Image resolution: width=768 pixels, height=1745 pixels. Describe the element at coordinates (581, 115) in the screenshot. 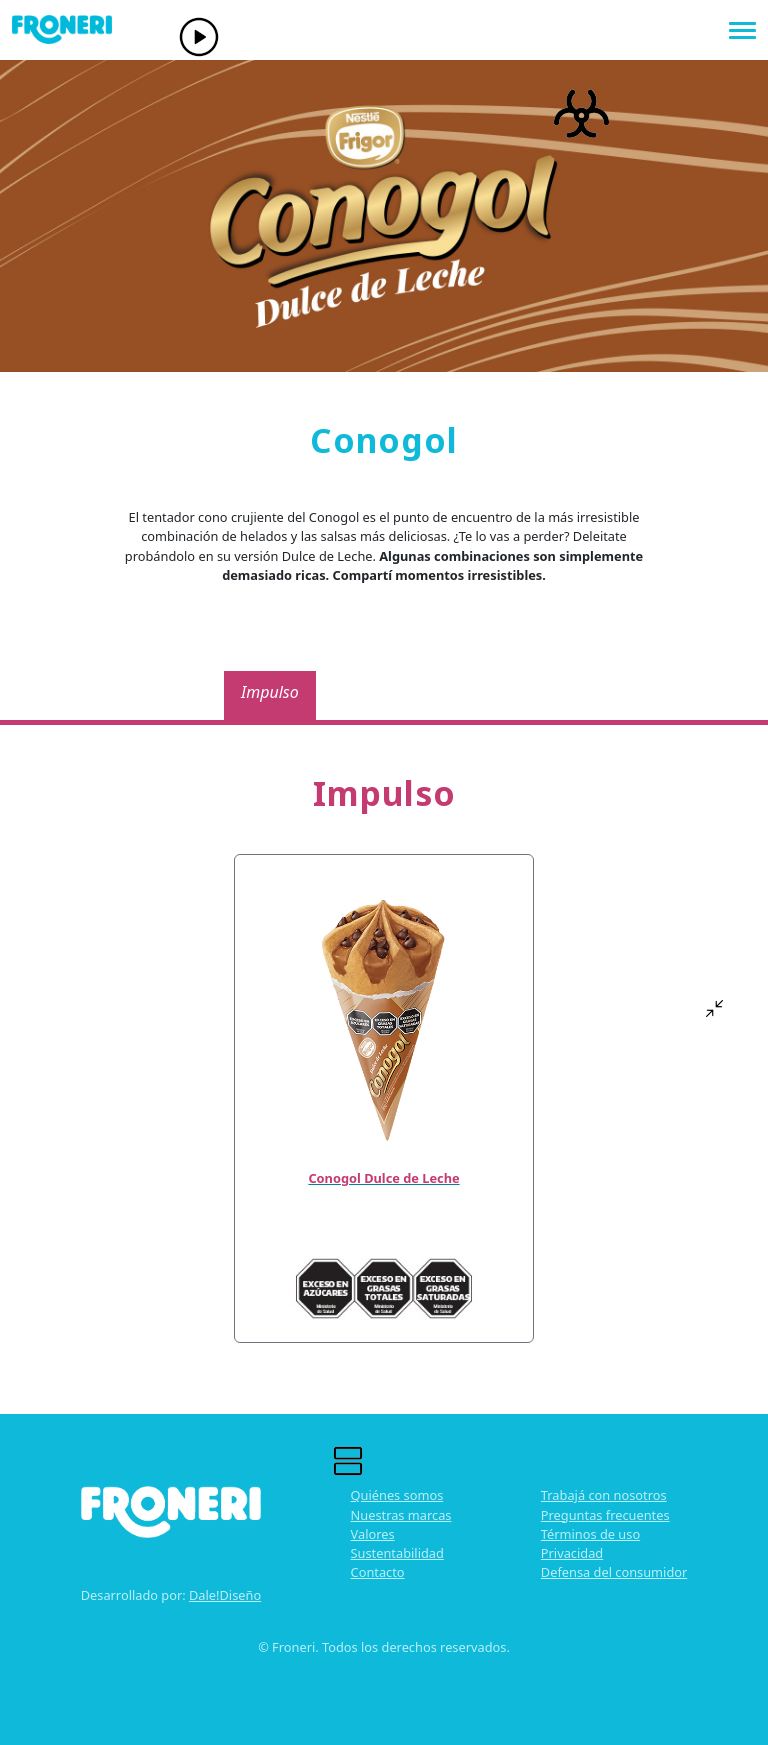

I see `indicates hazardous or dangerous content` at that location.